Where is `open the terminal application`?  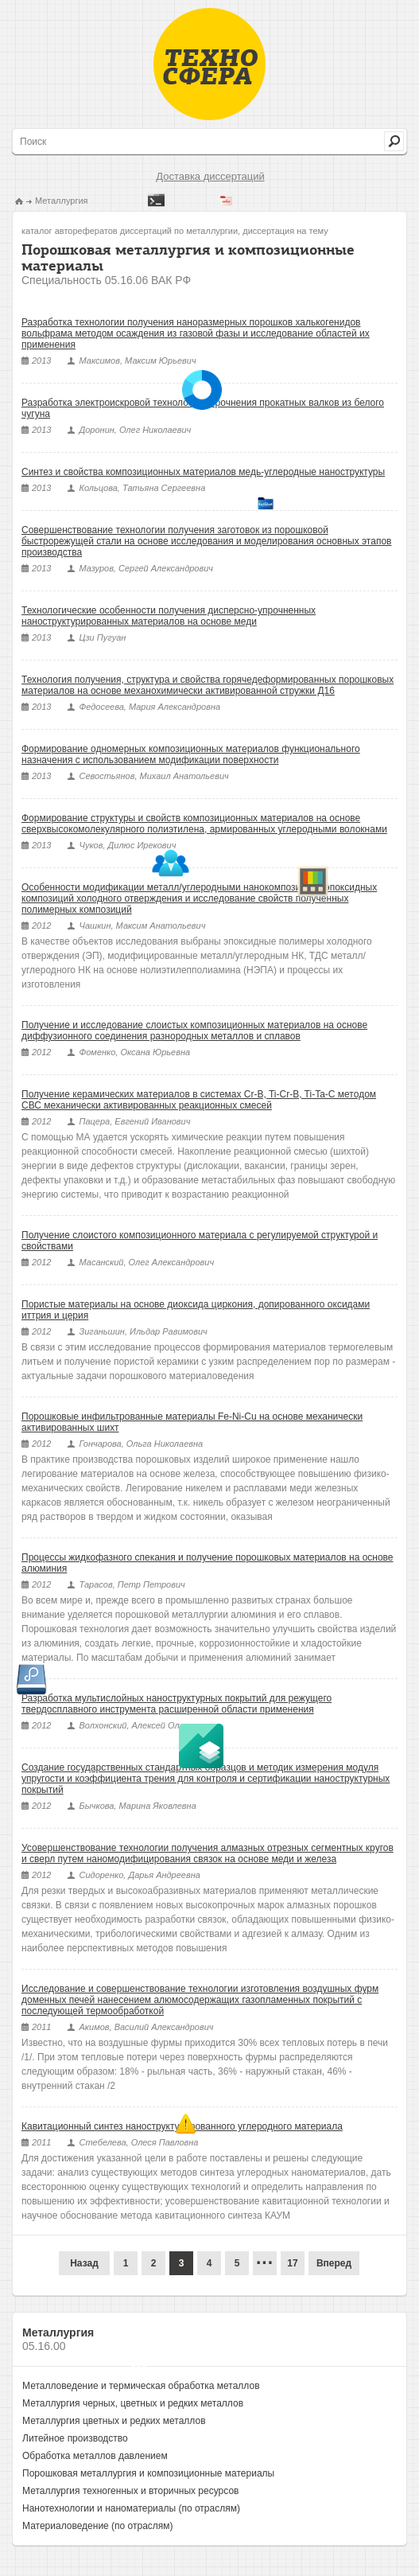
open the terminal application is located at coordinates (156, 200).